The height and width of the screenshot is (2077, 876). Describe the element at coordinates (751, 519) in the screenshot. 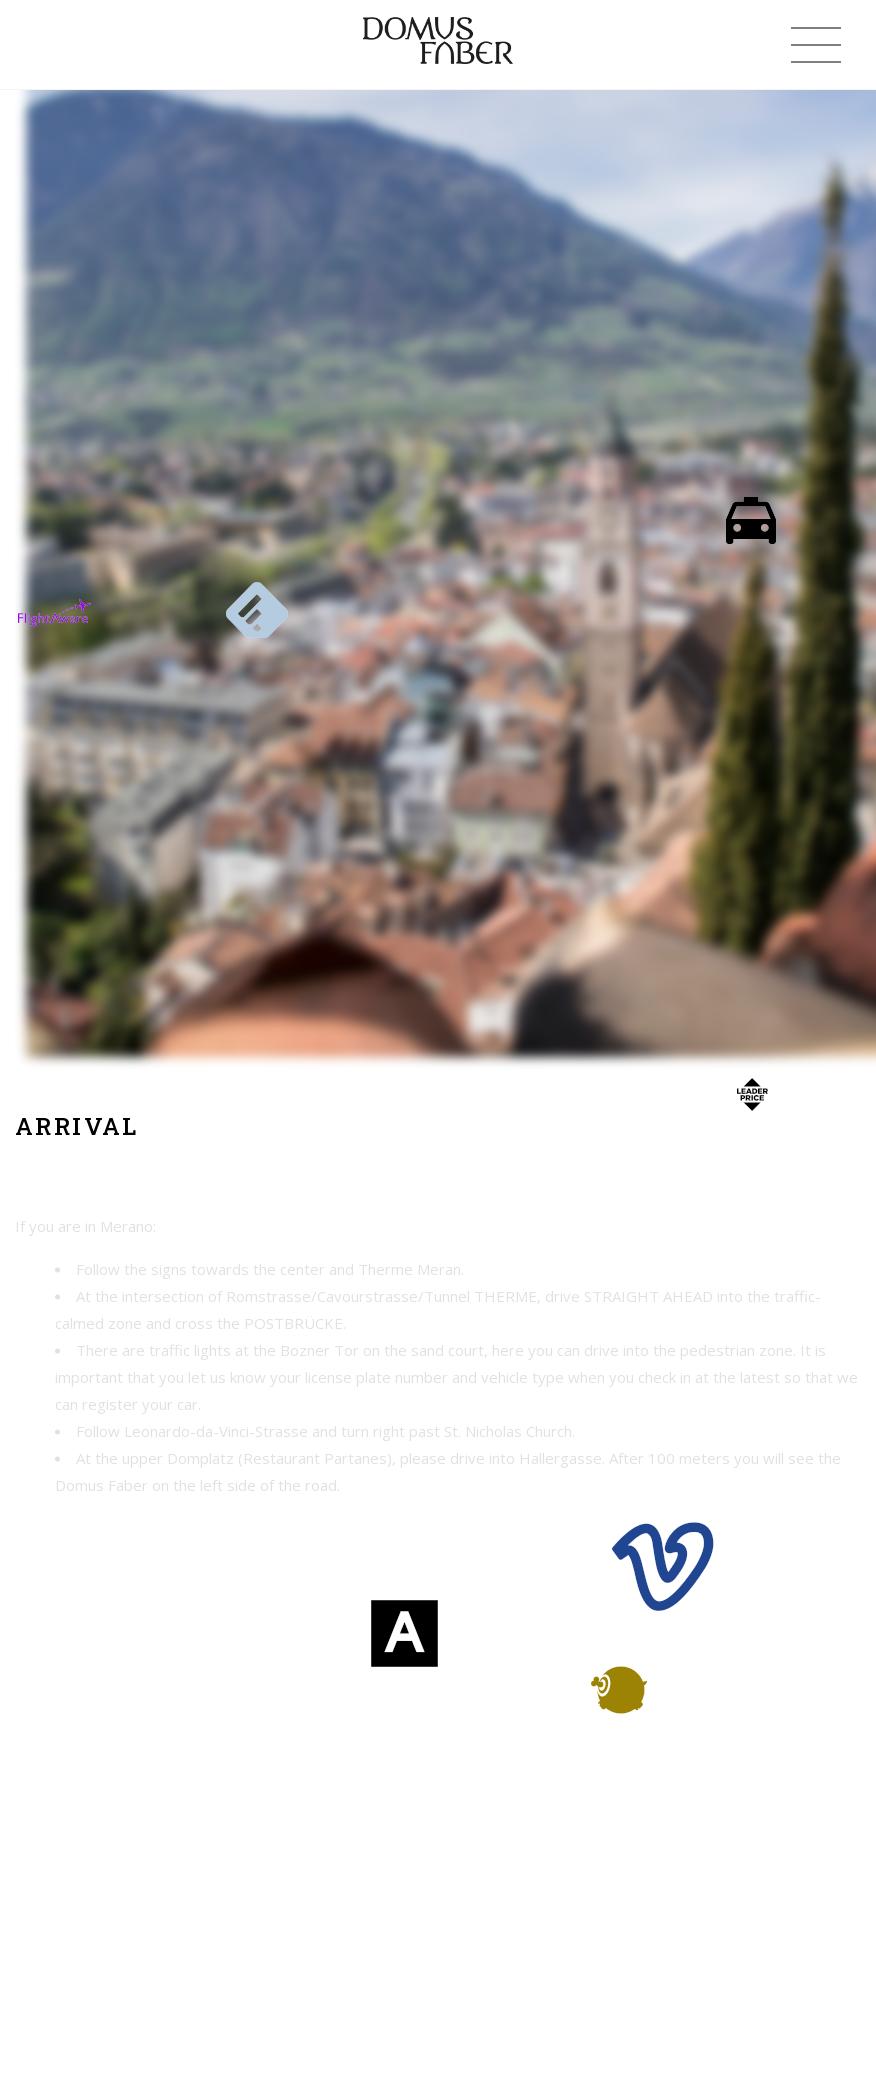

I see `request a taxi or rideshare` at that location.